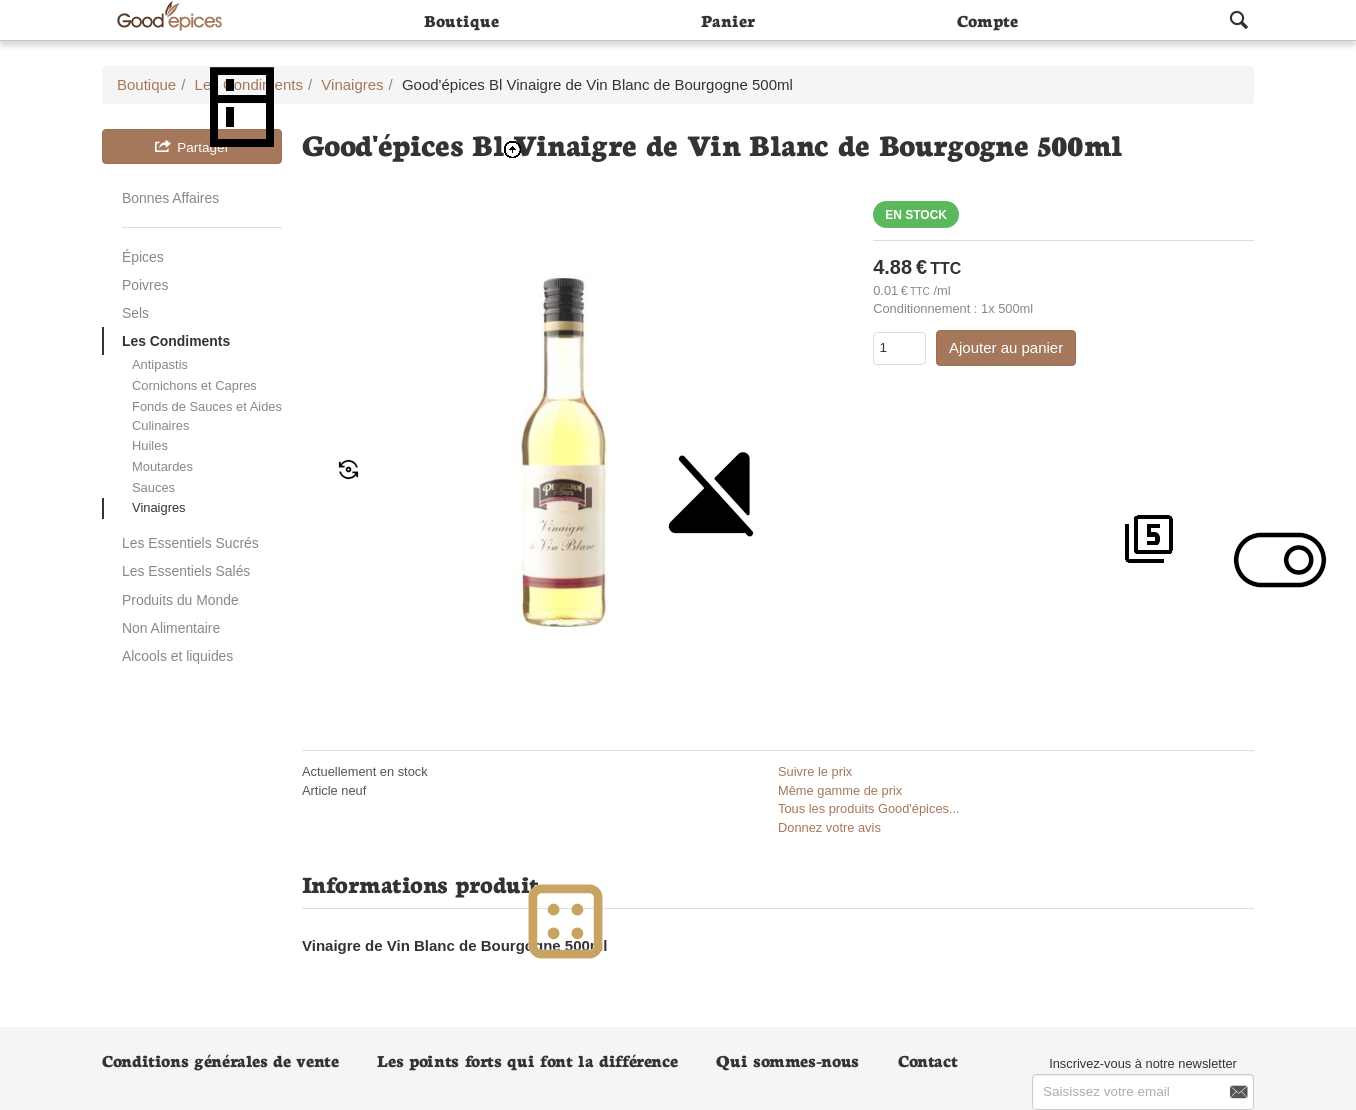 This screenshot has height=1110, width=1356. What do you see at coordinates (565, 921) in the screenshot?
I see `roll or randomize a selection` at bounding box center [565, 921].